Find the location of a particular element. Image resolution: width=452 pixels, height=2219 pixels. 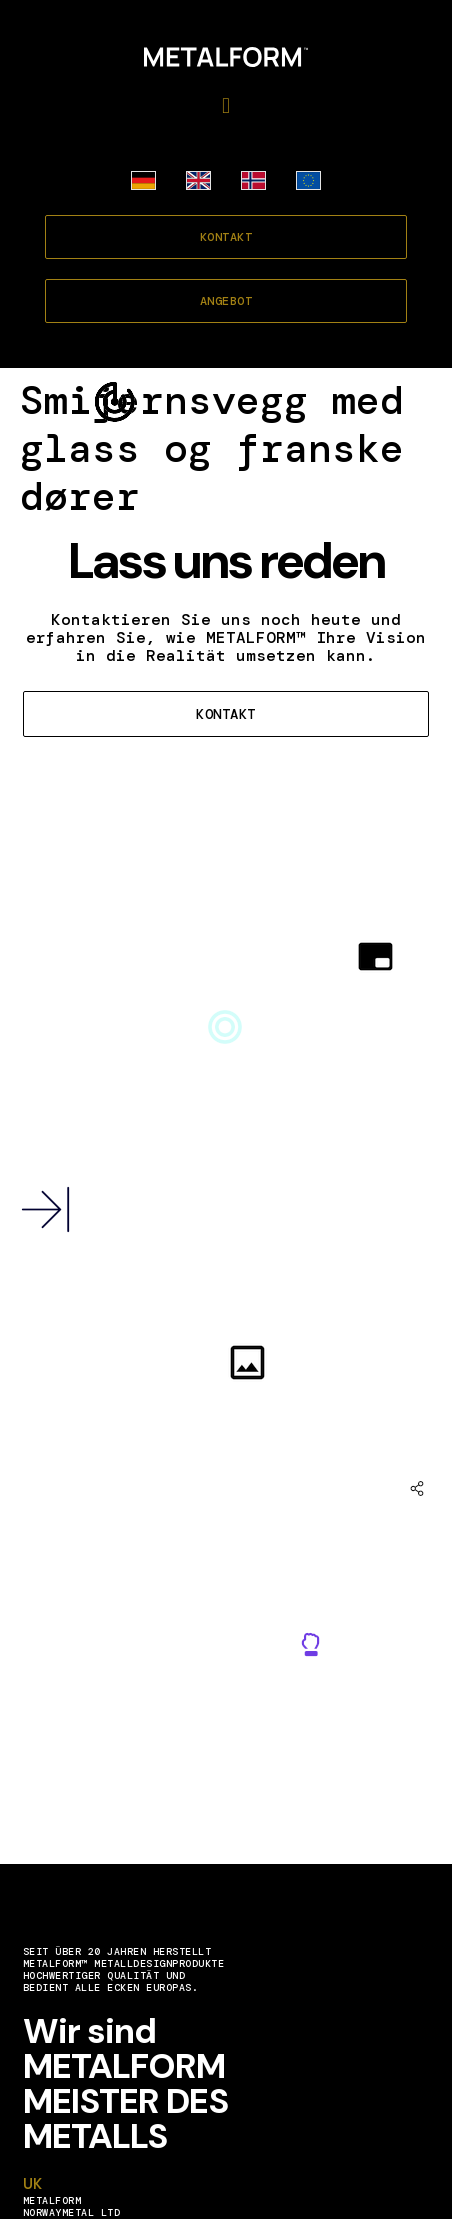

start recording audio or video is located at coordinates (225, 1027).